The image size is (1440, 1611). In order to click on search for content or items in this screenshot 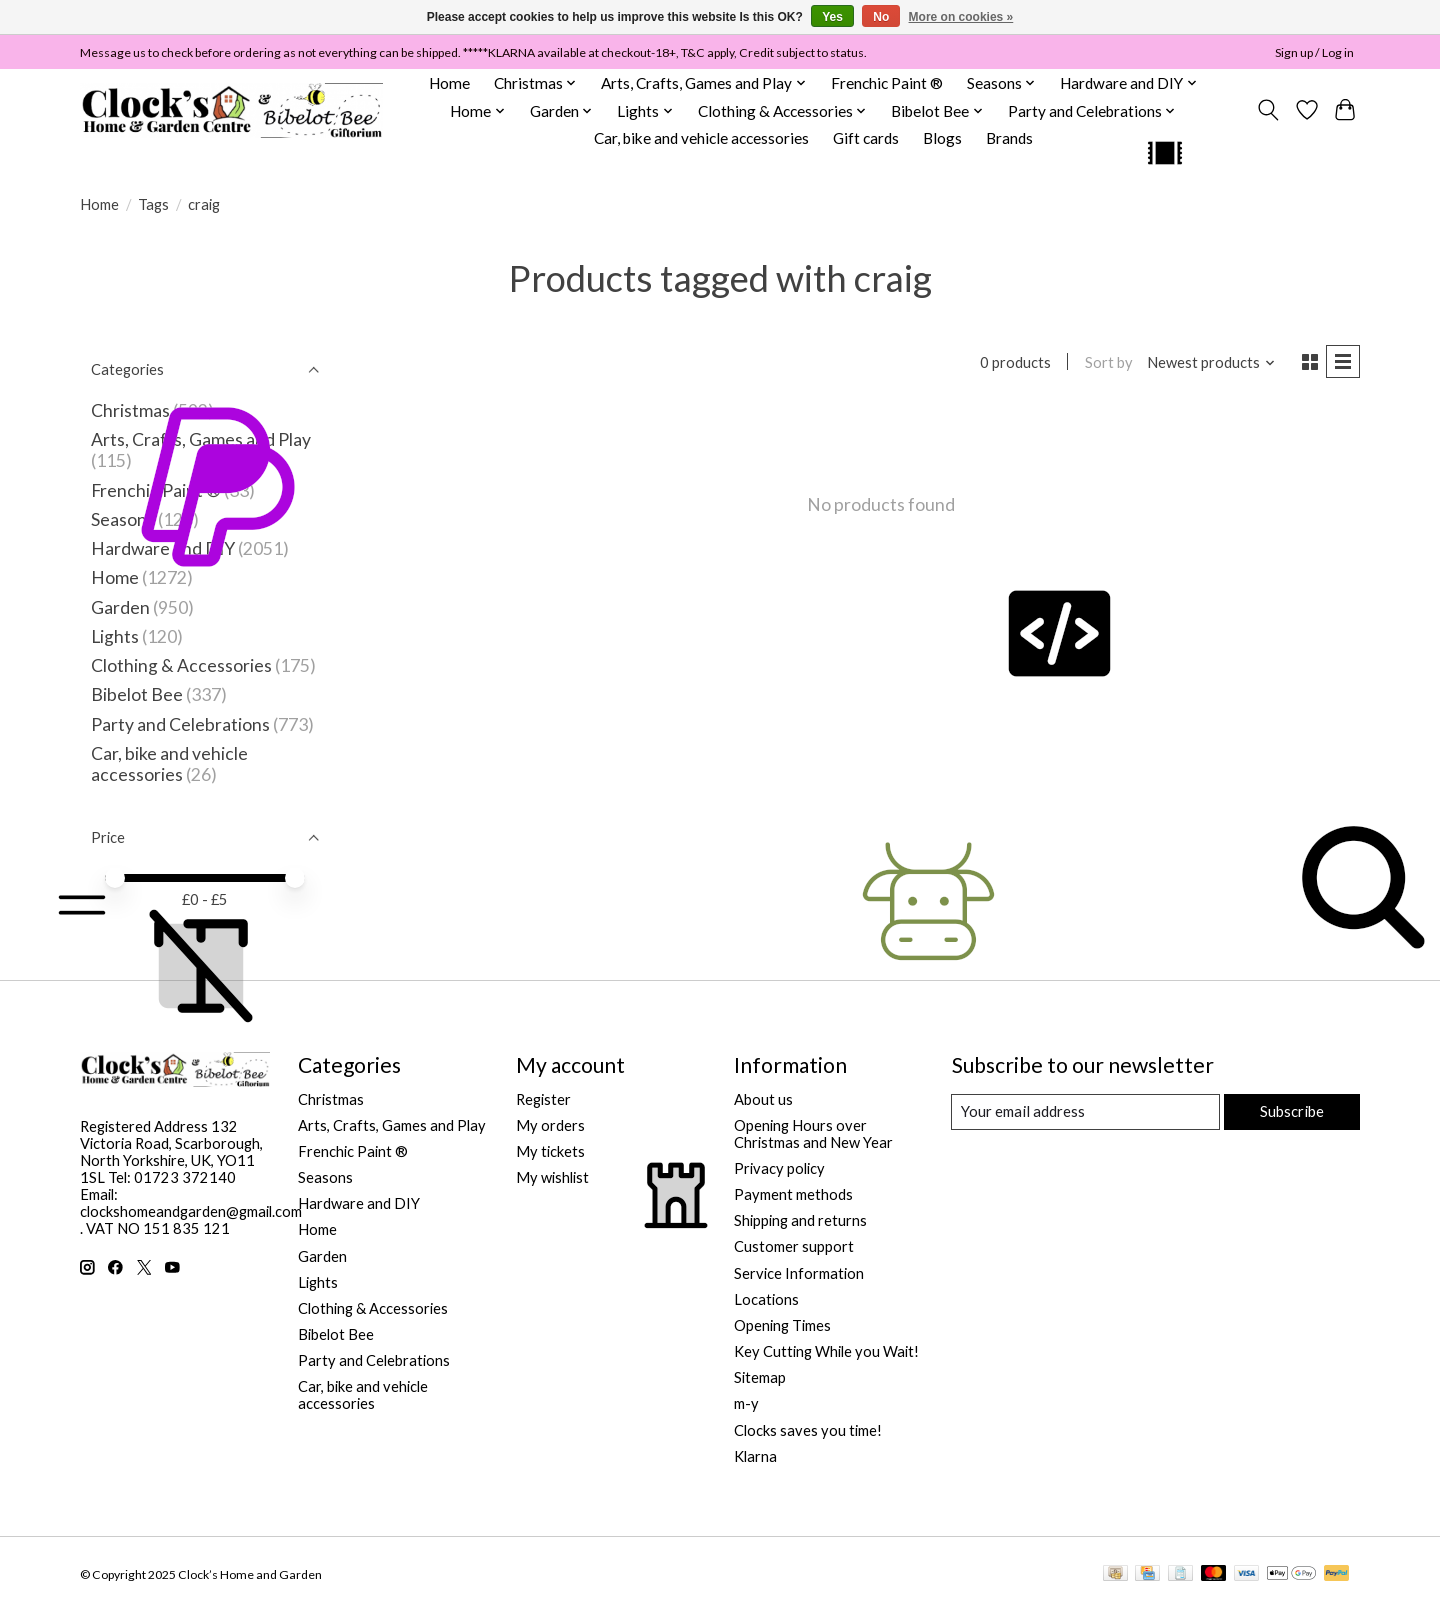, I will do `click(1363, 887)`.